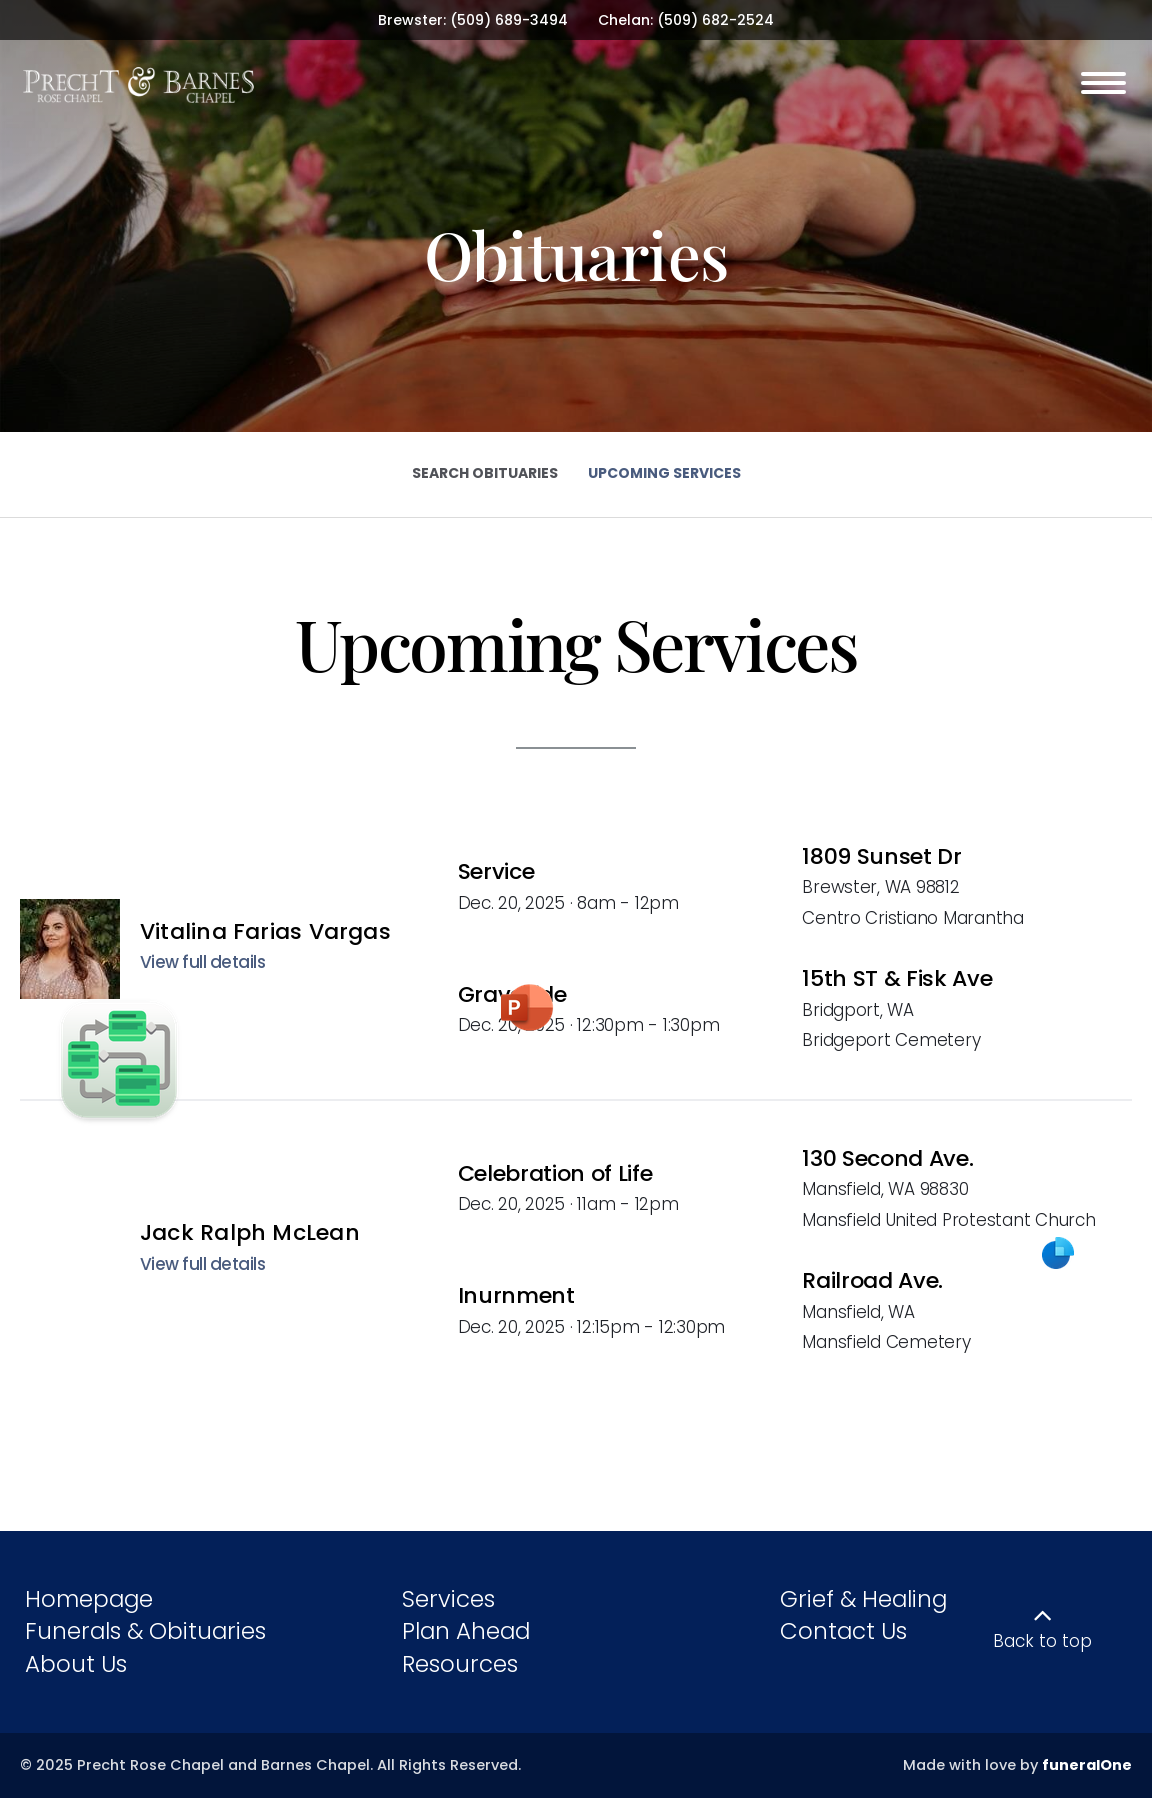  Describe the element at coordinates (527, 1007) in the screenshot. I see `open Microsoft PowerPoint` at that location.